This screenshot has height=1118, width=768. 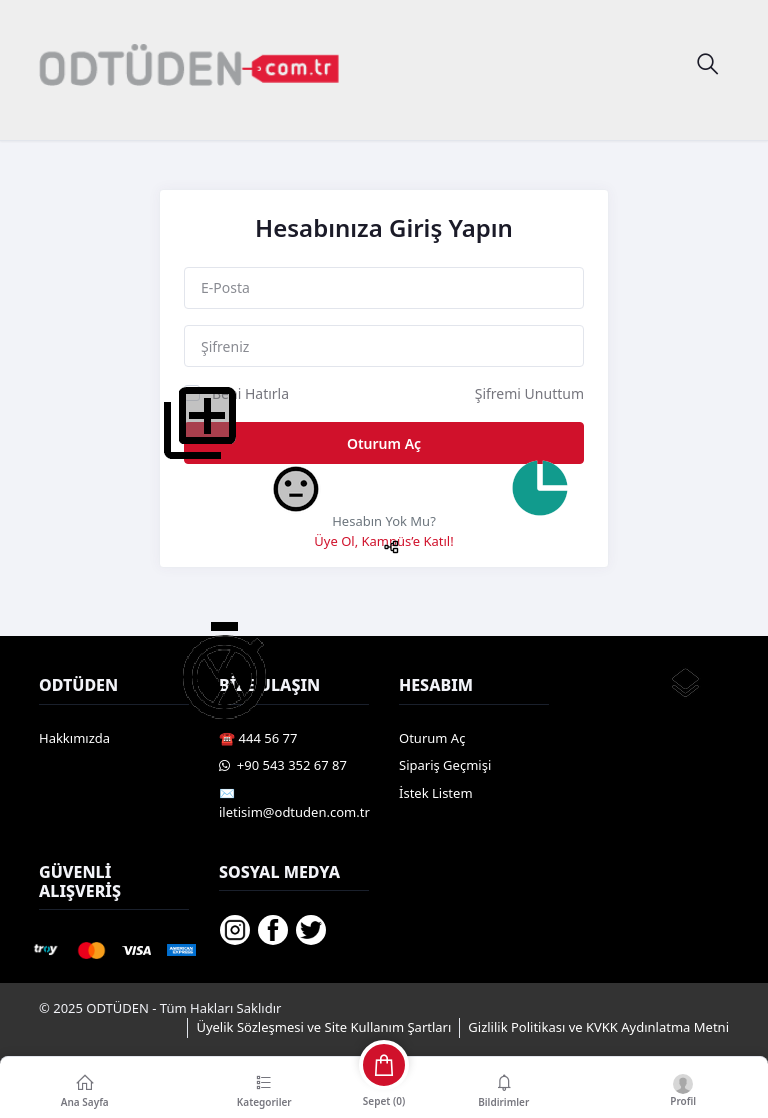 What do you see at coordinates (685, 683) in the screenshot?
I see `toggle map layers or overlays` at bounding box center [685, 683].